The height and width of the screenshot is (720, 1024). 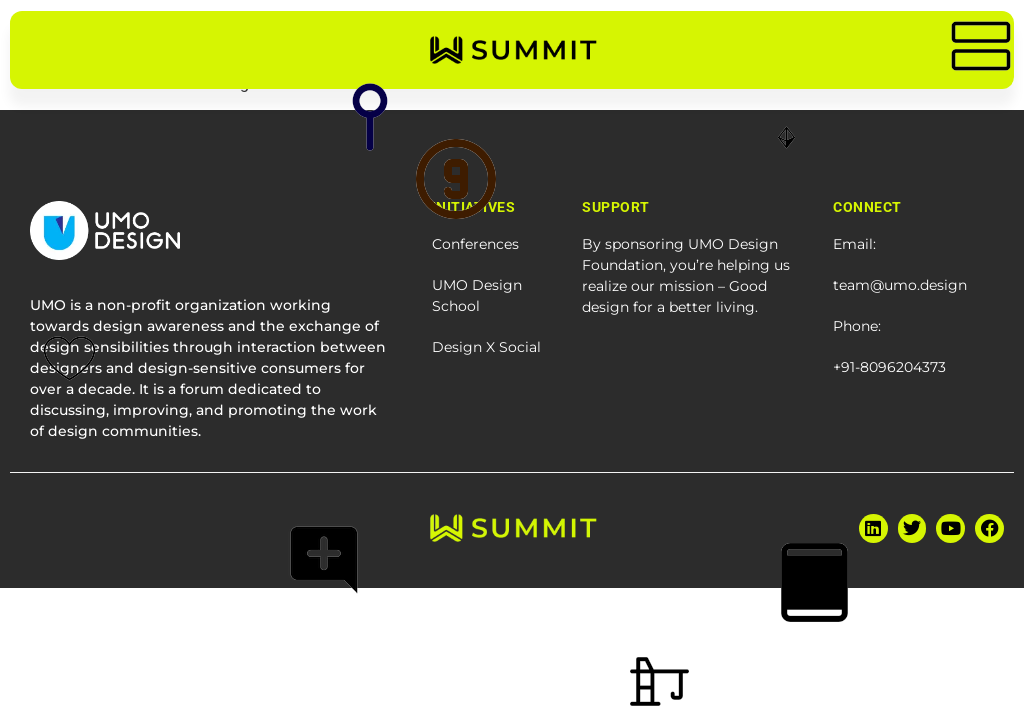 I want to click on view ethereum wallet balance, so click(x=786, y=137).